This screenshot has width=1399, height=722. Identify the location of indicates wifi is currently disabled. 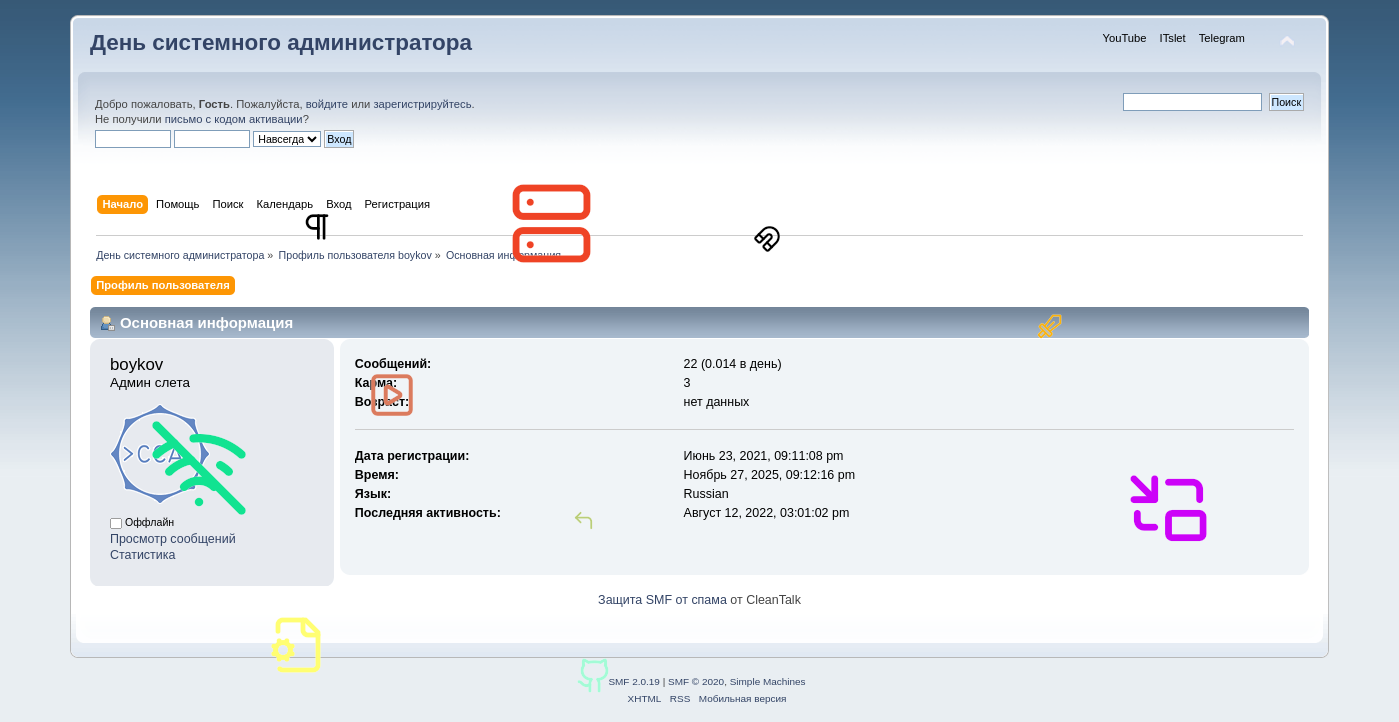
(199, 468).